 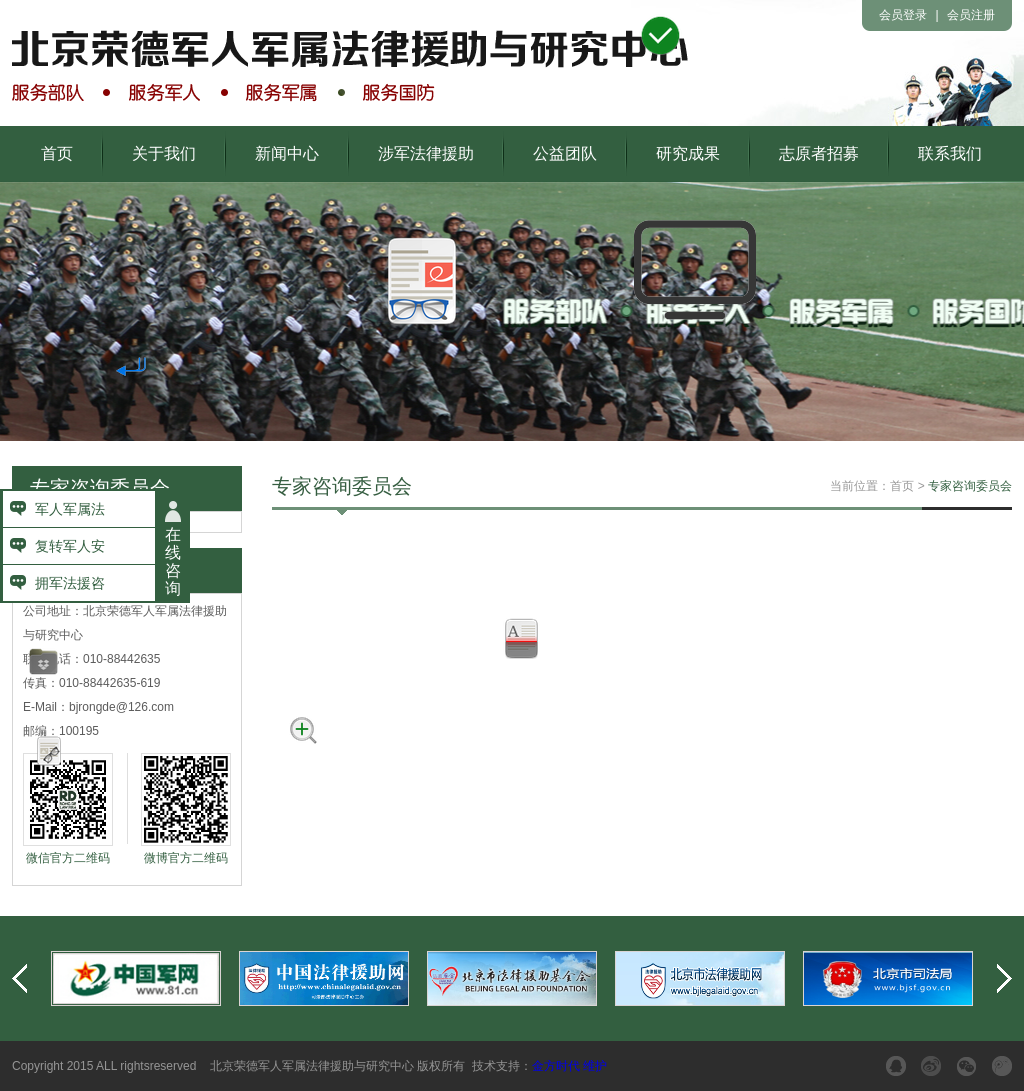 What do you see at coordinates (303, 730) in the screenshot?
I see `zoom in on file or document` at bounding box center [303, 730].